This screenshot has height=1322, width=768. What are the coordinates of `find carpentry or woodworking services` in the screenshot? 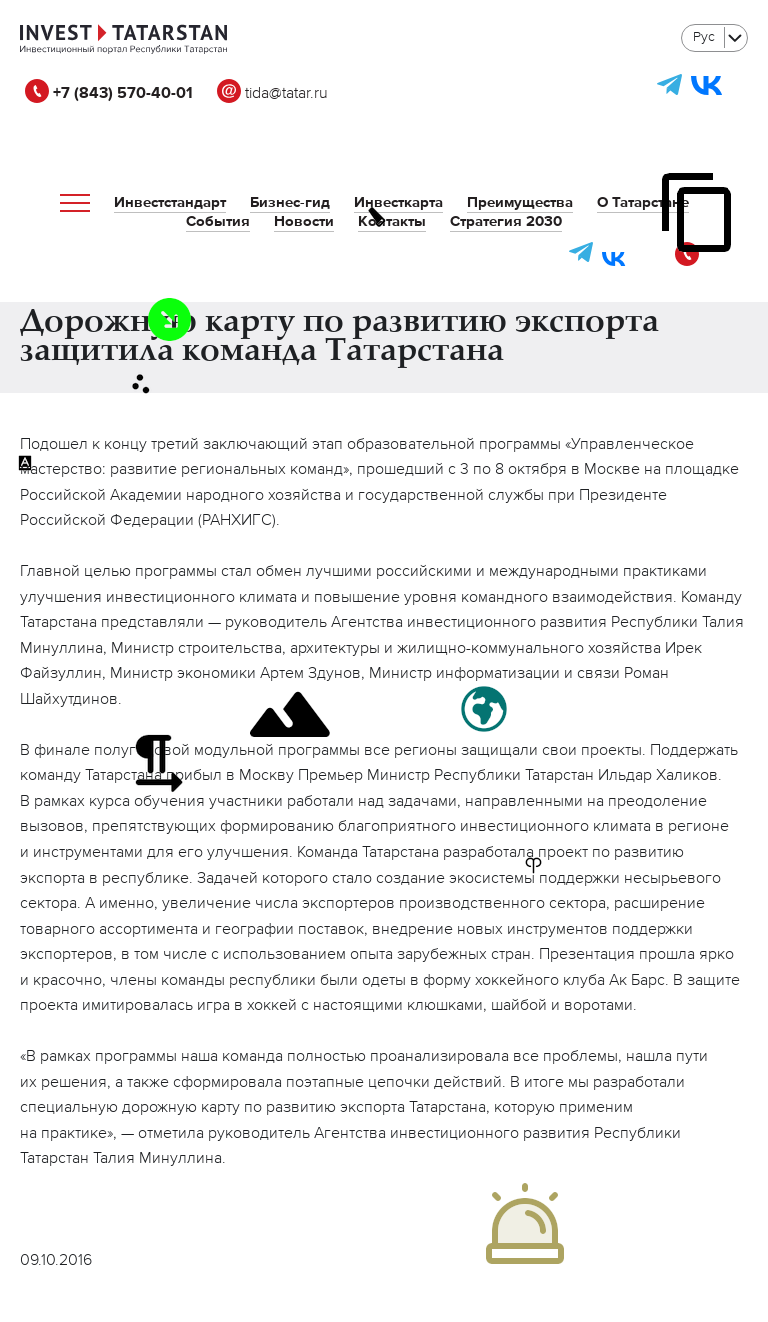 It's located at (377, 217).